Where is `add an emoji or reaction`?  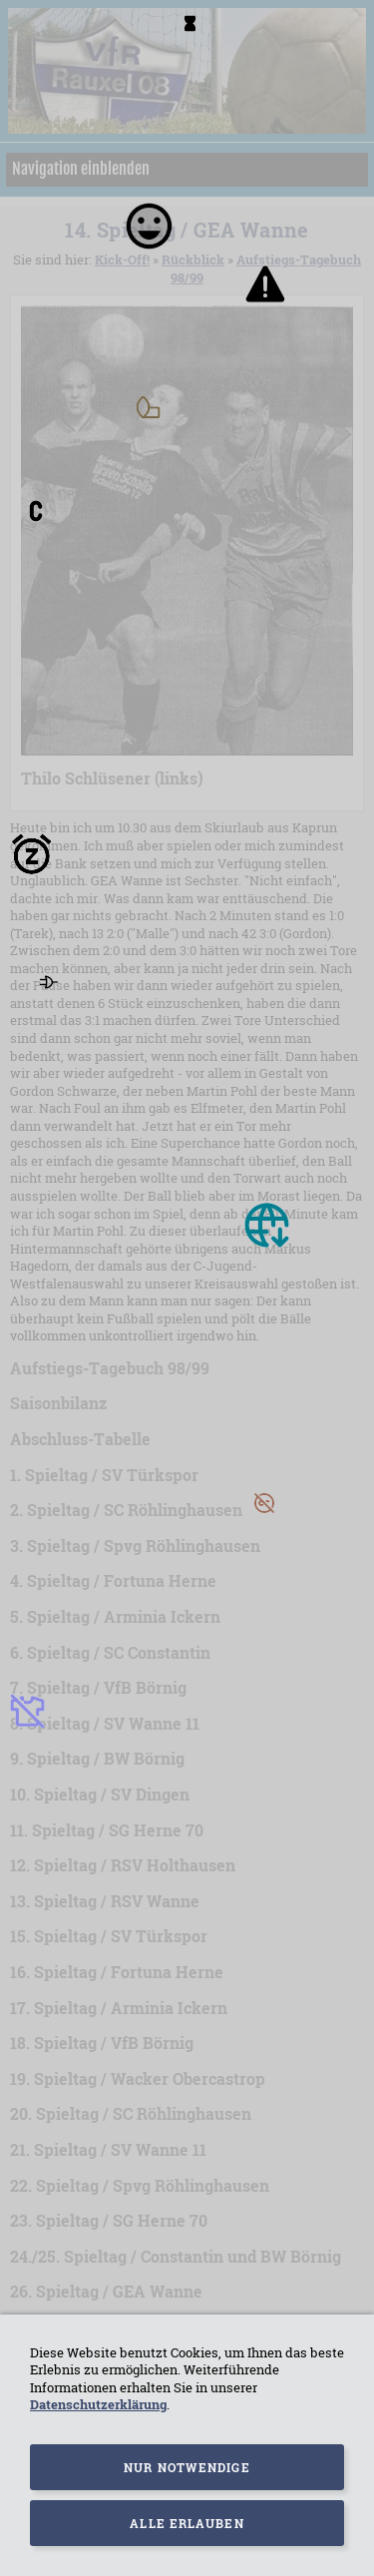 add an emoji or reaction is located at coordinates (149, 226).